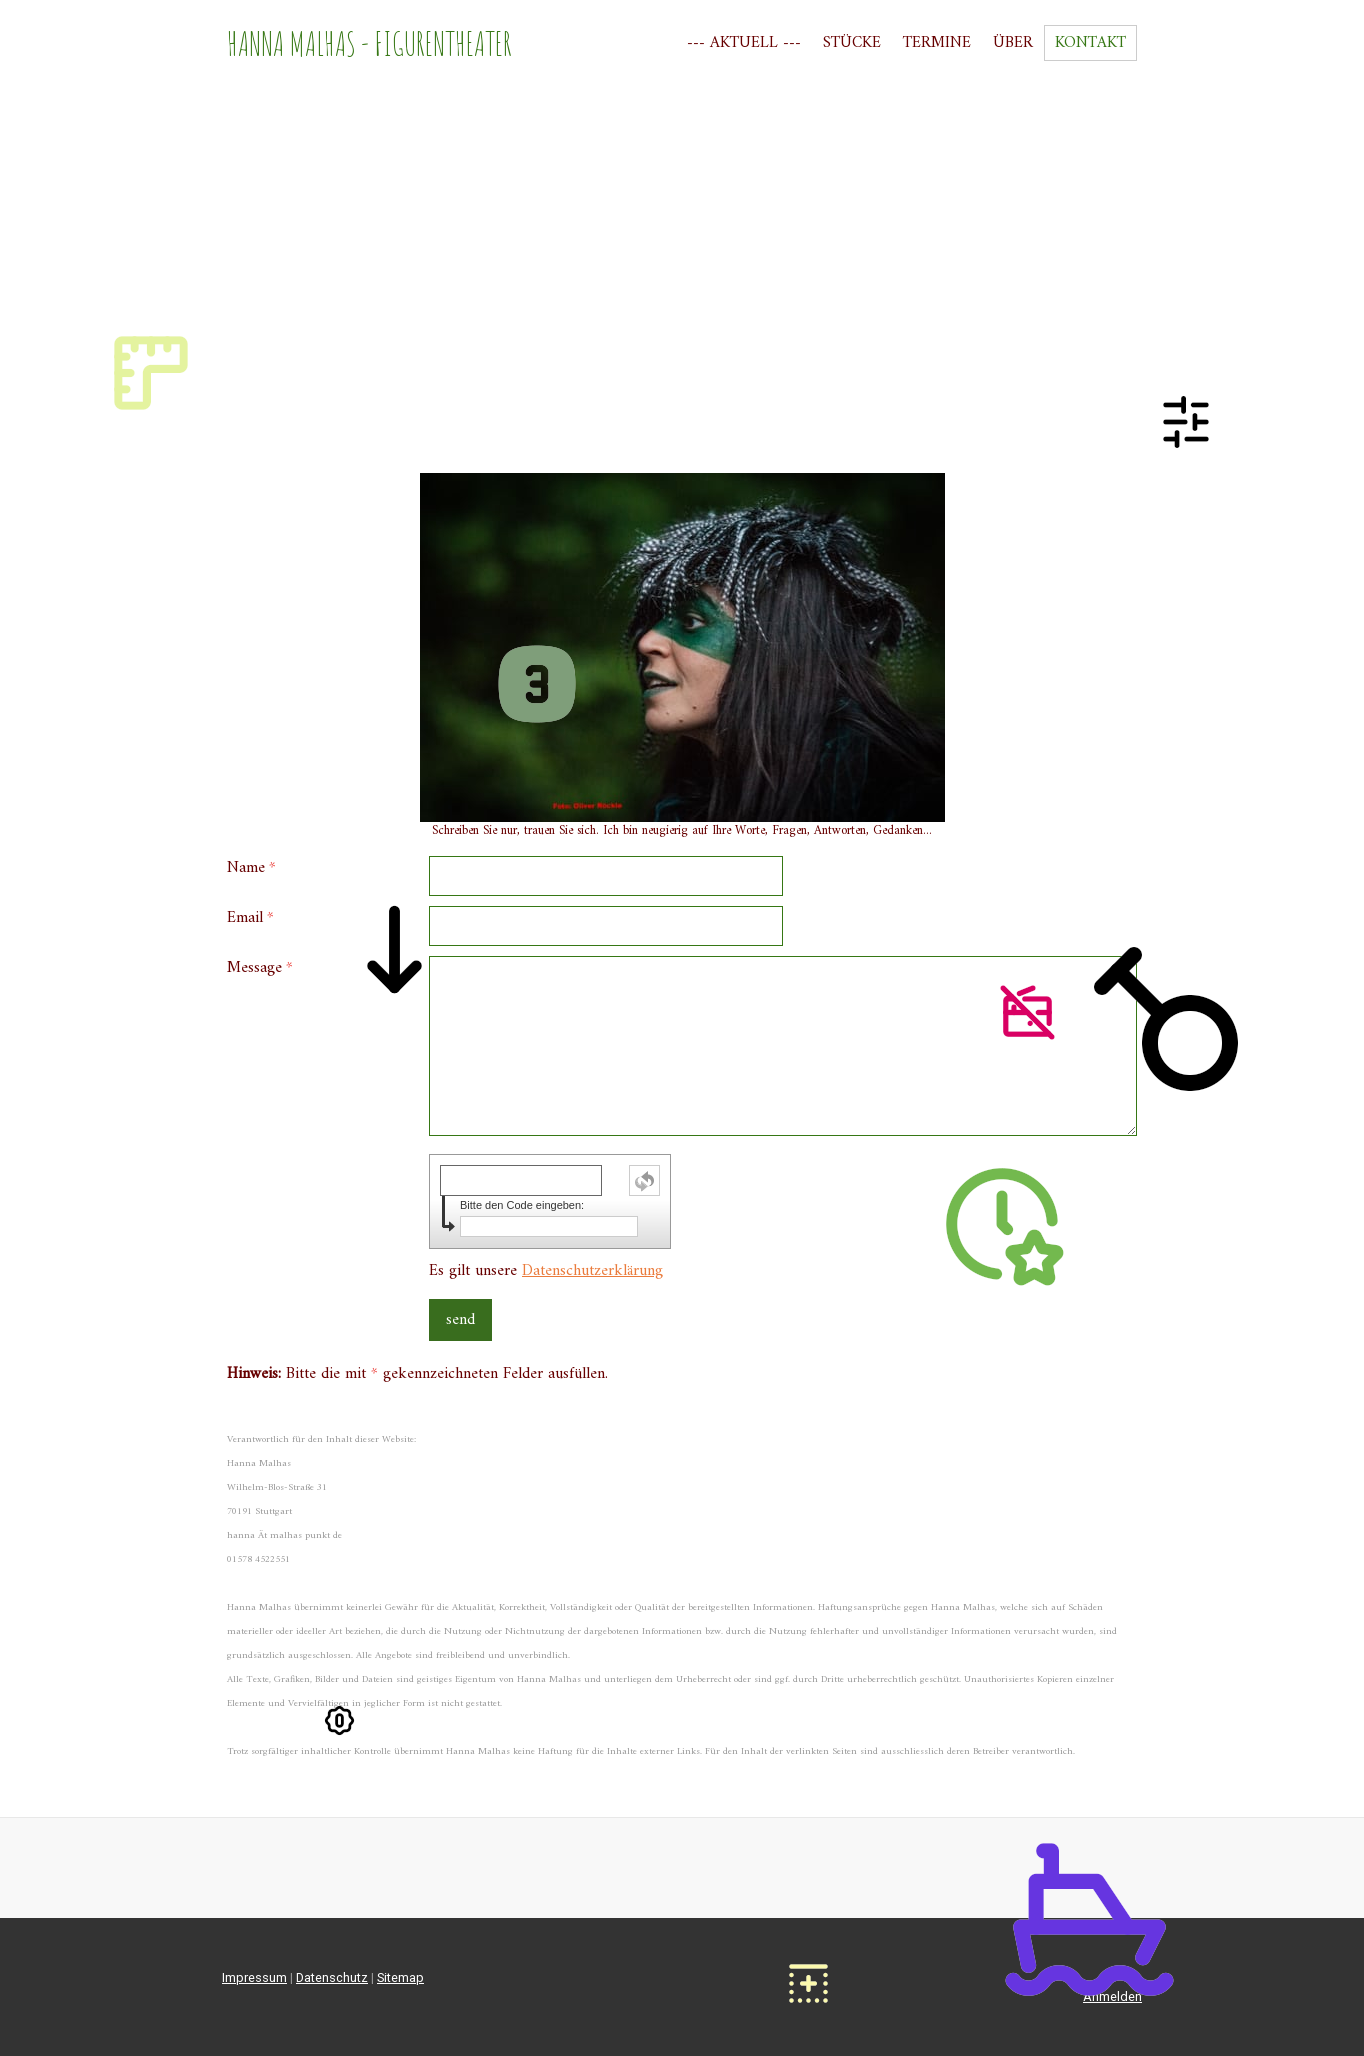  Describe the element at coordinates (339, 1720) in the screenshot. I see `indicates zero items or notifications` at that location.